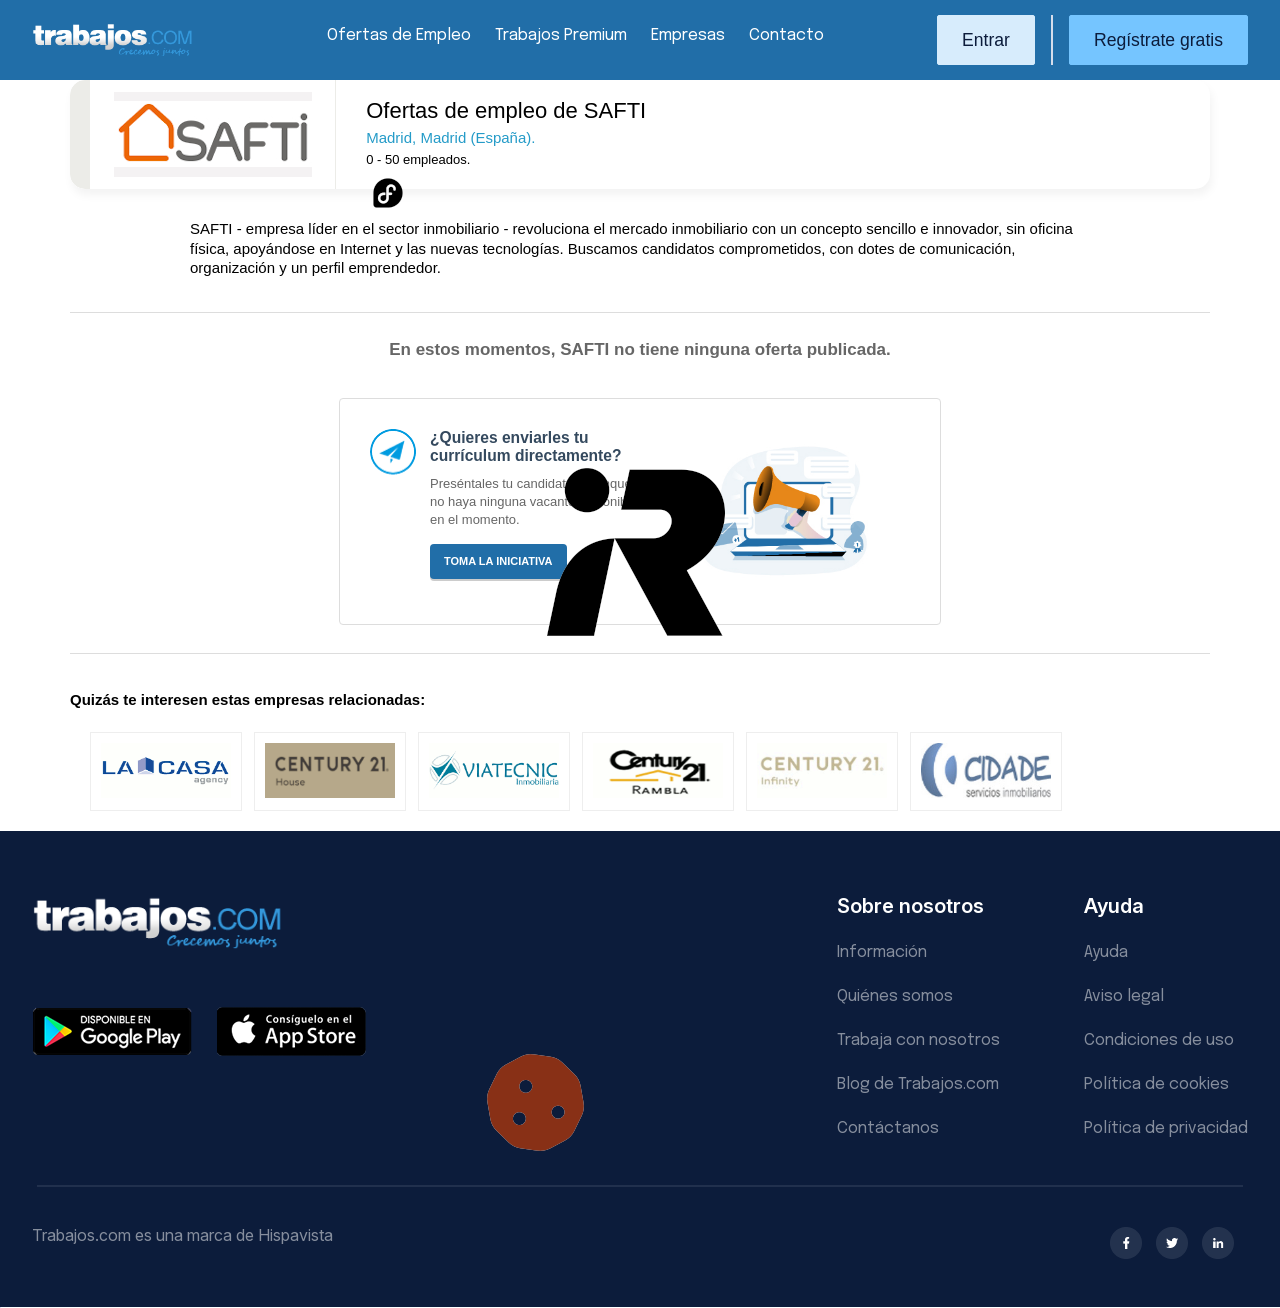 The height and width of the screenshot is (1308, 1280). I want to click on Fedora Linux logo, so click(388, 193).